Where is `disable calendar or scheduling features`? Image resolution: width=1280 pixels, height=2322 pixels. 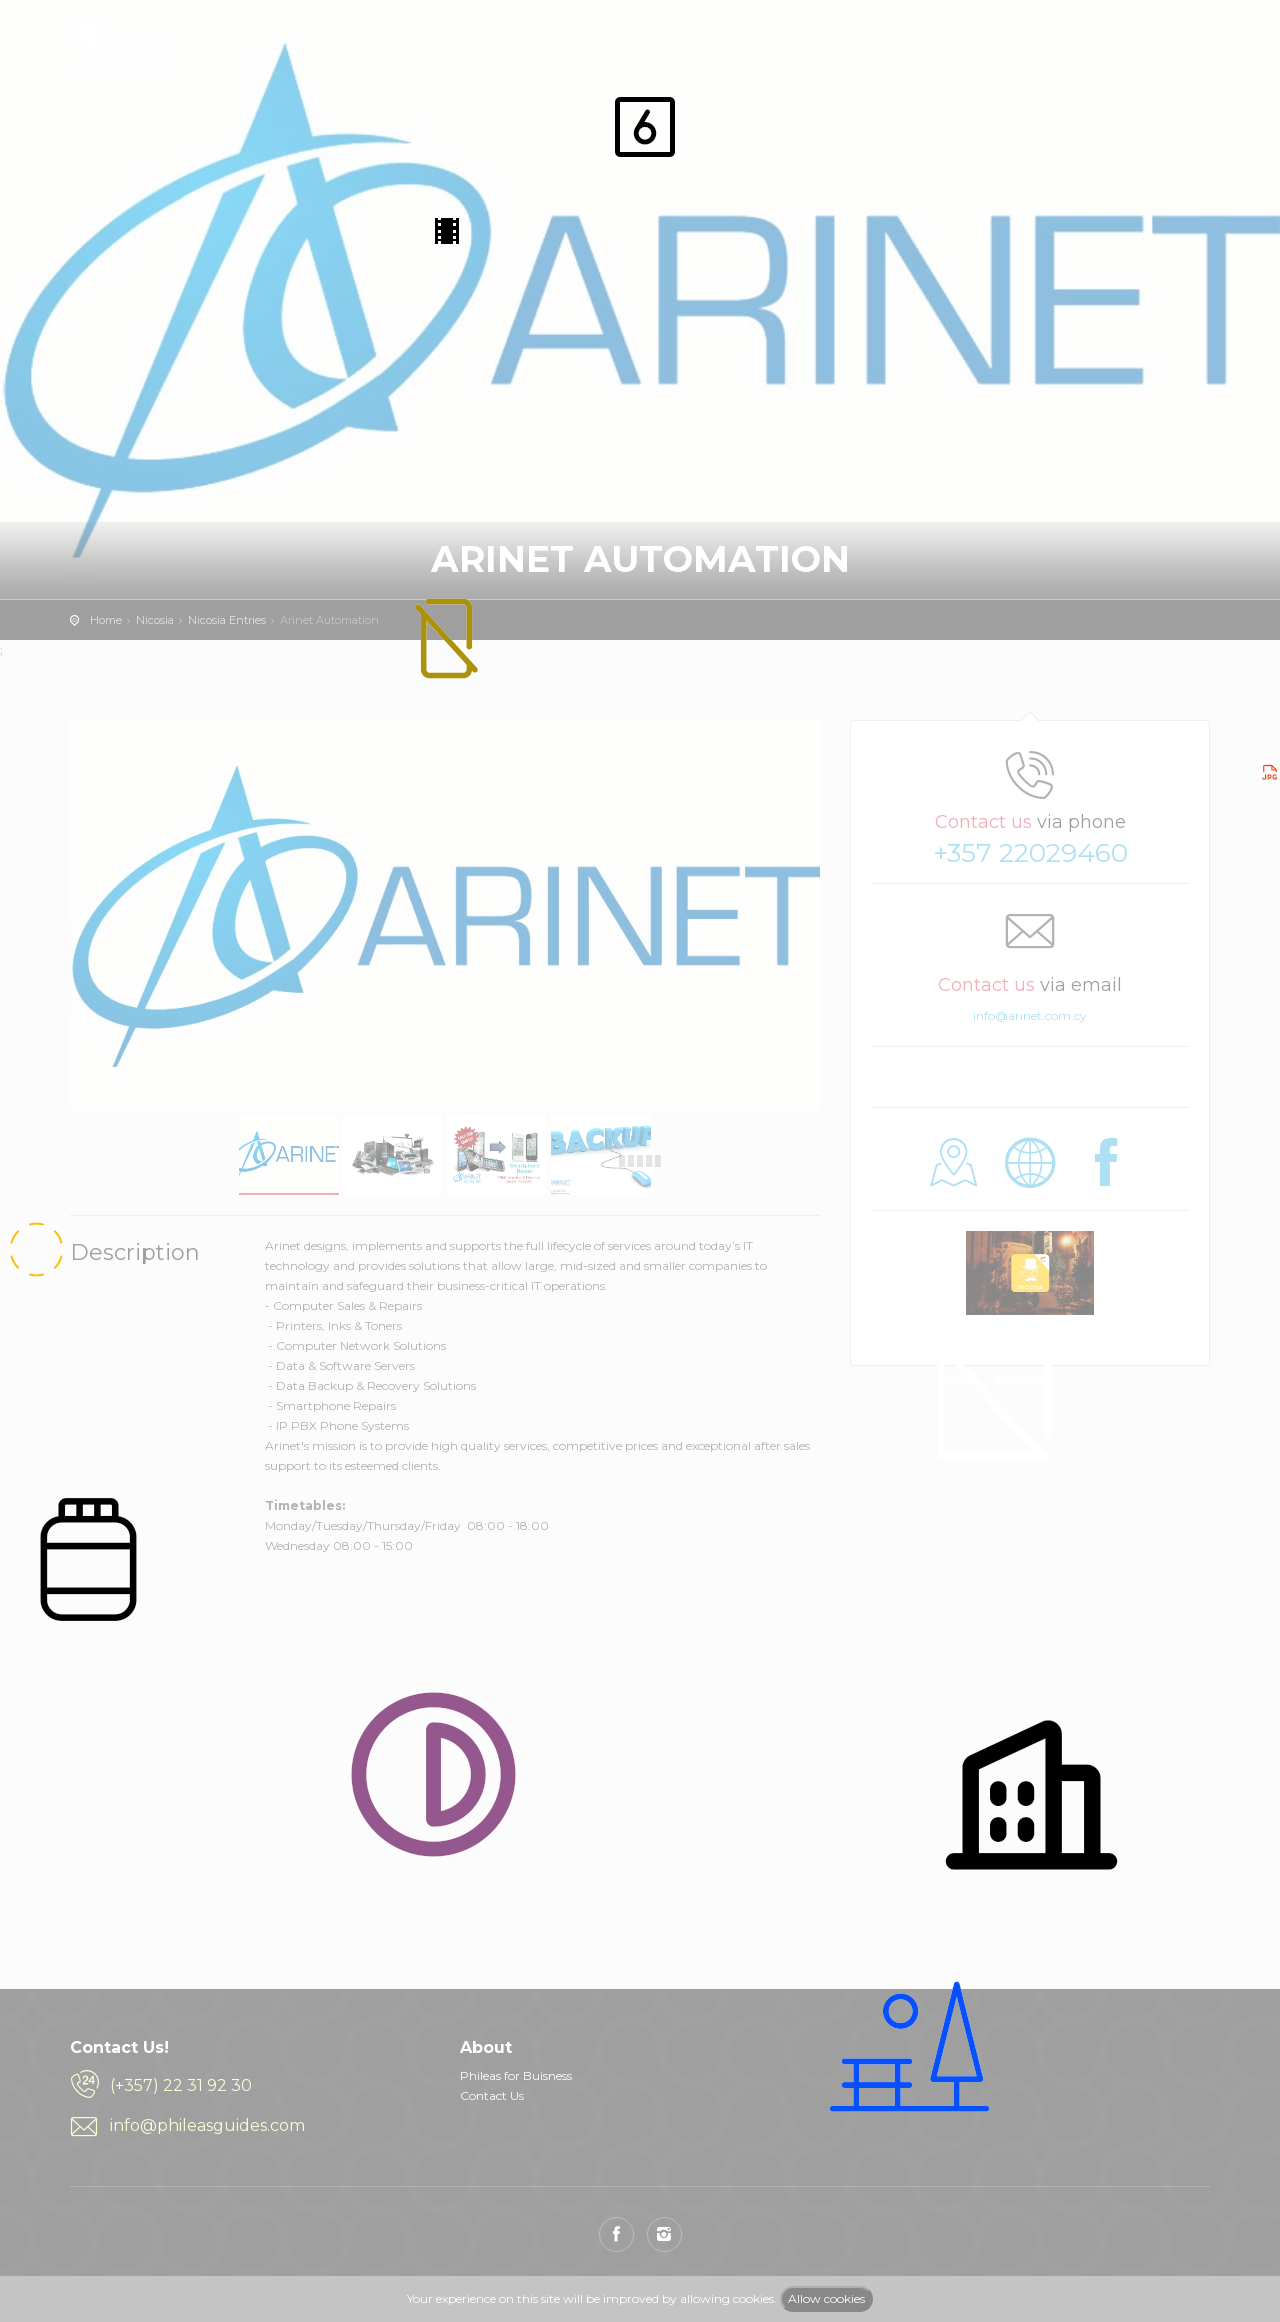
disable calendar or scheduling features is located at coordinates (994, 1403).